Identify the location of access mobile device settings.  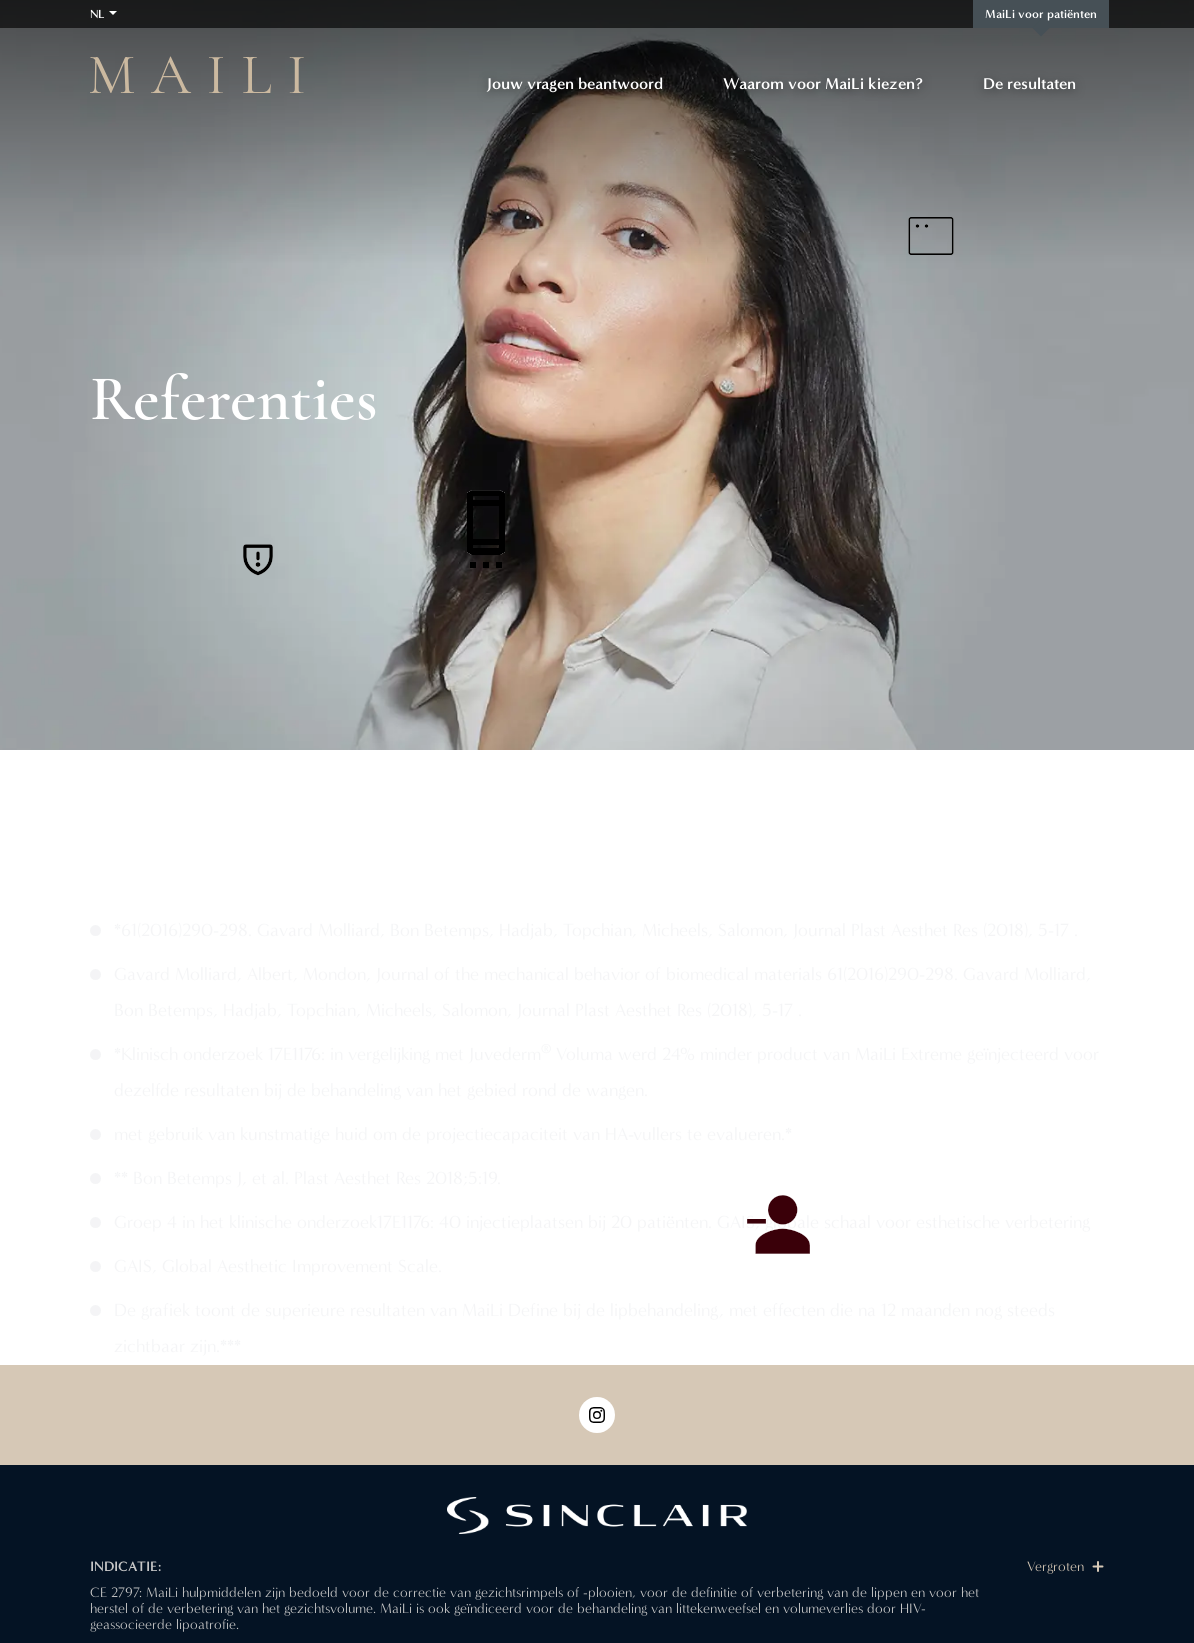
(486, 529).